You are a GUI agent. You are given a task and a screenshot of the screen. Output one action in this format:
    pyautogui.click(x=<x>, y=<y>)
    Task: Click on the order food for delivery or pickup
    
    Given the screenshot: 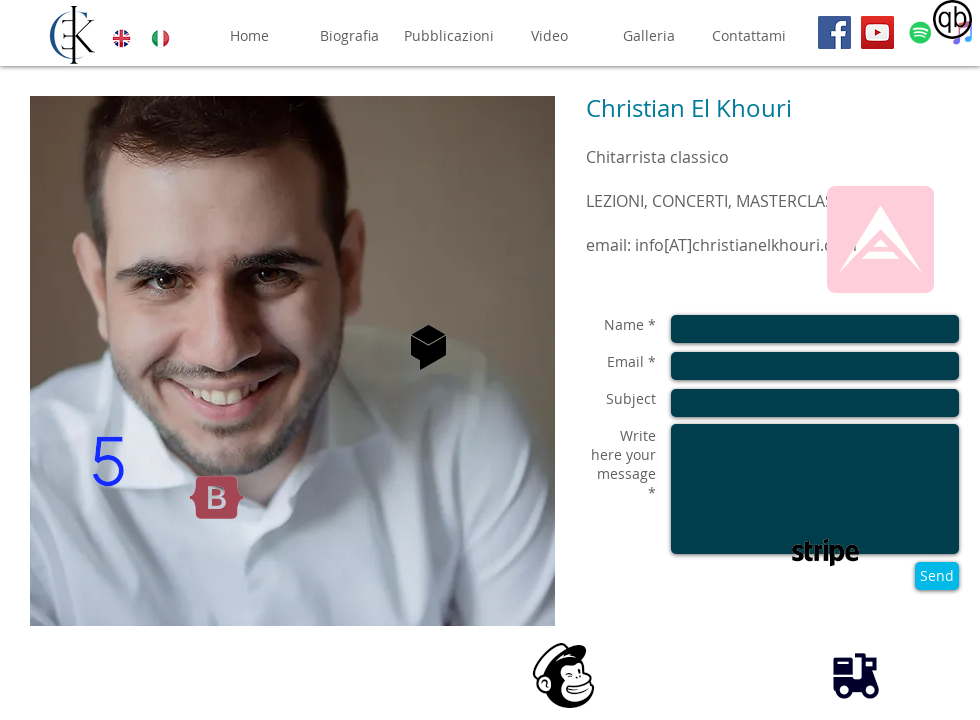 What is the action you would take?
    pyautogui.click(x=855, y=677)
    